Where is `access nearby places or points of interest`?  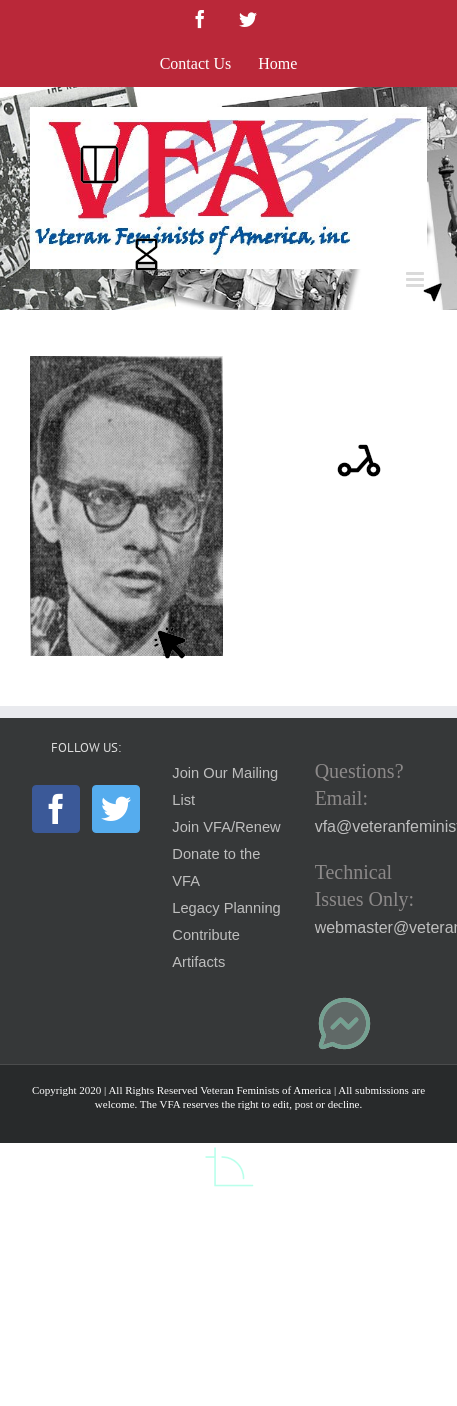 access nearby places or points of interest is located at coordinates (433, 292).